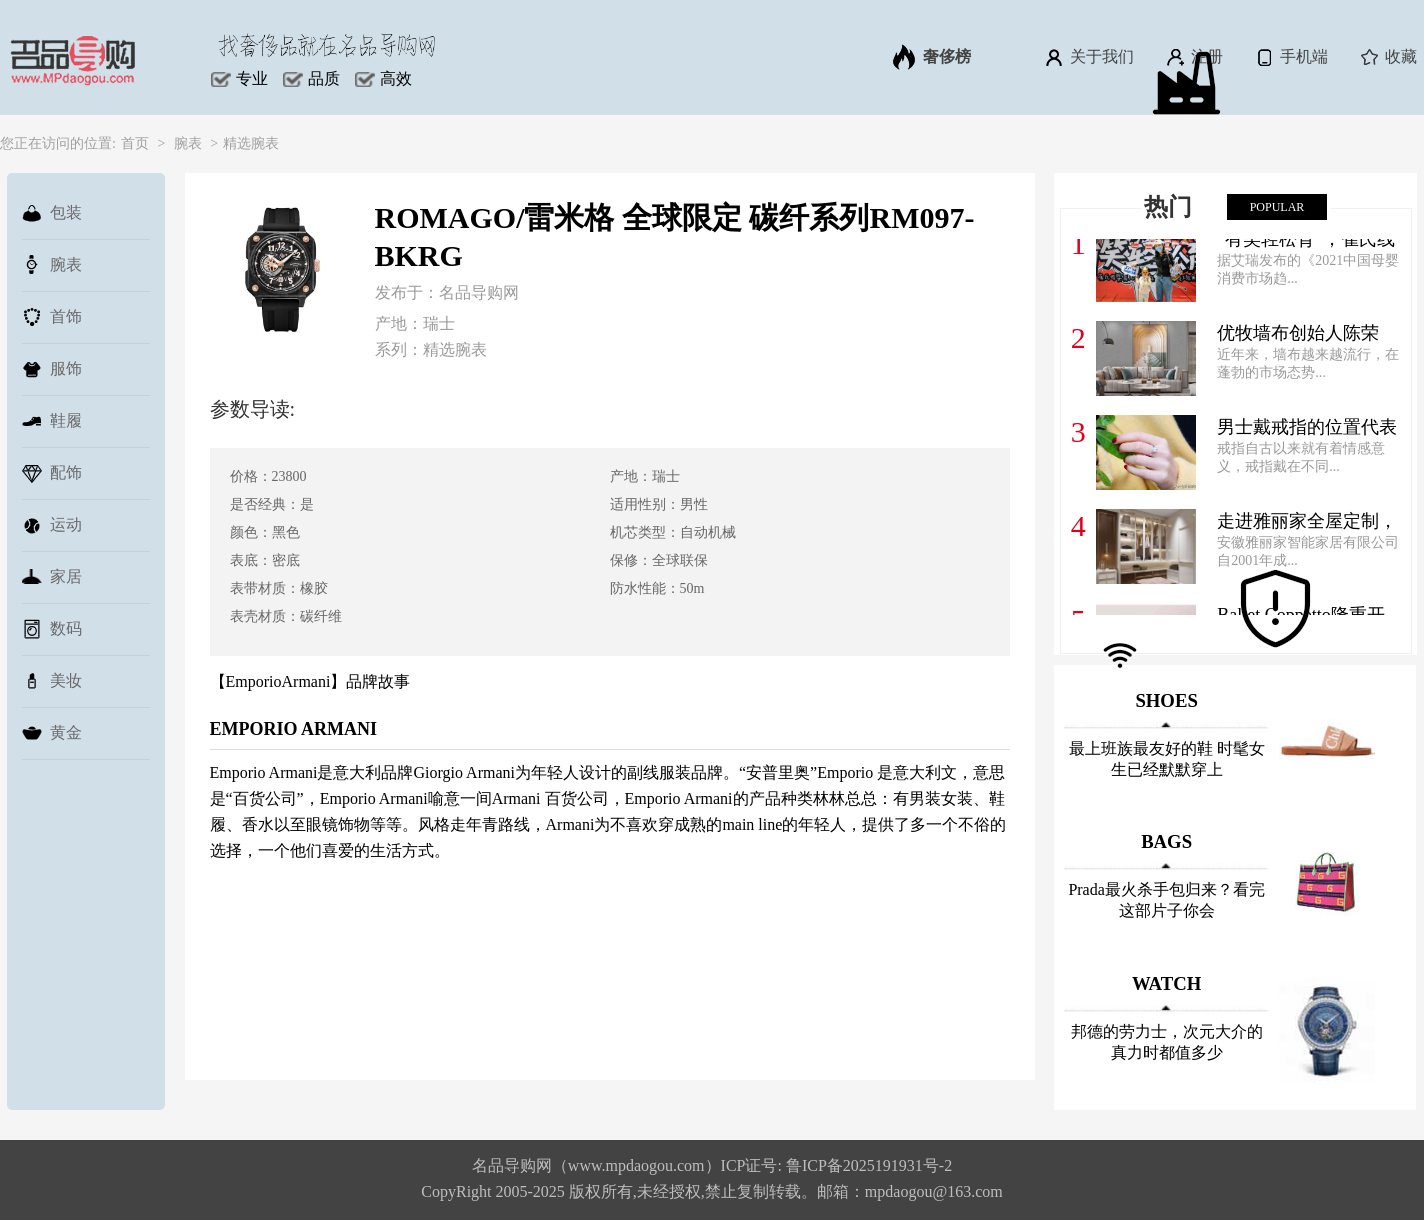 The height and width of the screenshot is (1220, 1424). Describe the element at coordinates (1186, 85) in the screenshot. I see `view manufacturing or production settings` at that location.